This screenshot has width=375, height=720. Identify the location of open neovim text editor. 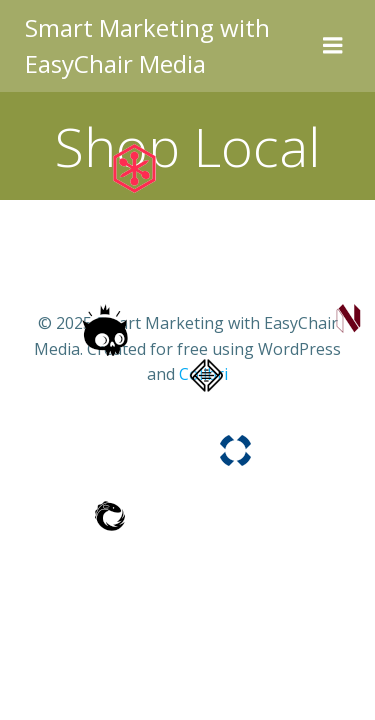
(348, 318).